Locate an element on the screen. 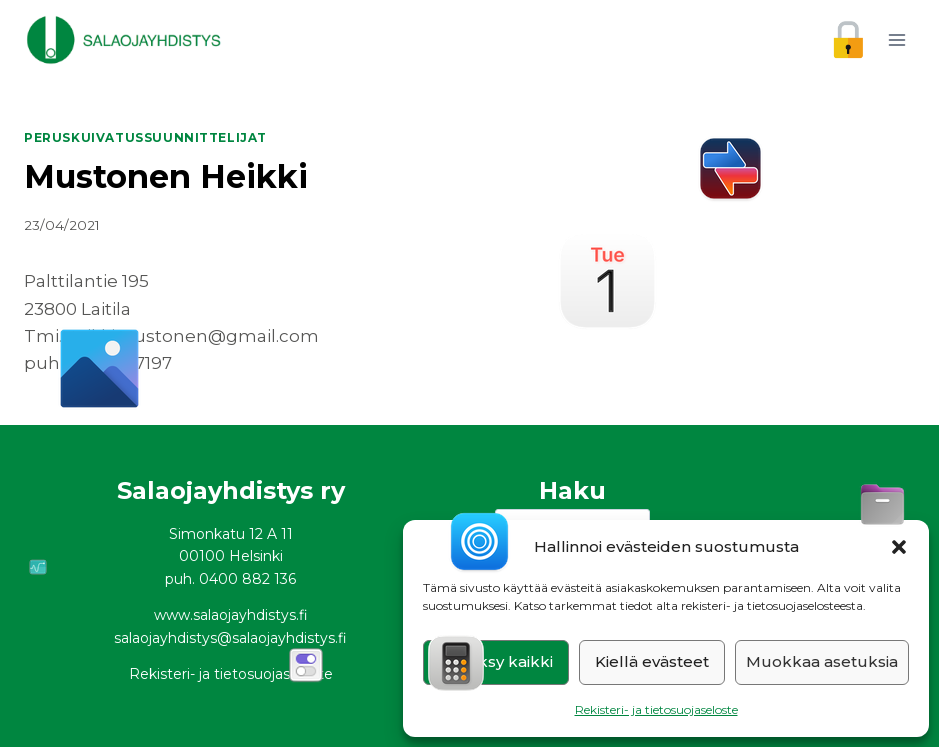 This screenshot has width=939, height=747. open zen browser (twilight variant) is located at coordinates (479, 541).